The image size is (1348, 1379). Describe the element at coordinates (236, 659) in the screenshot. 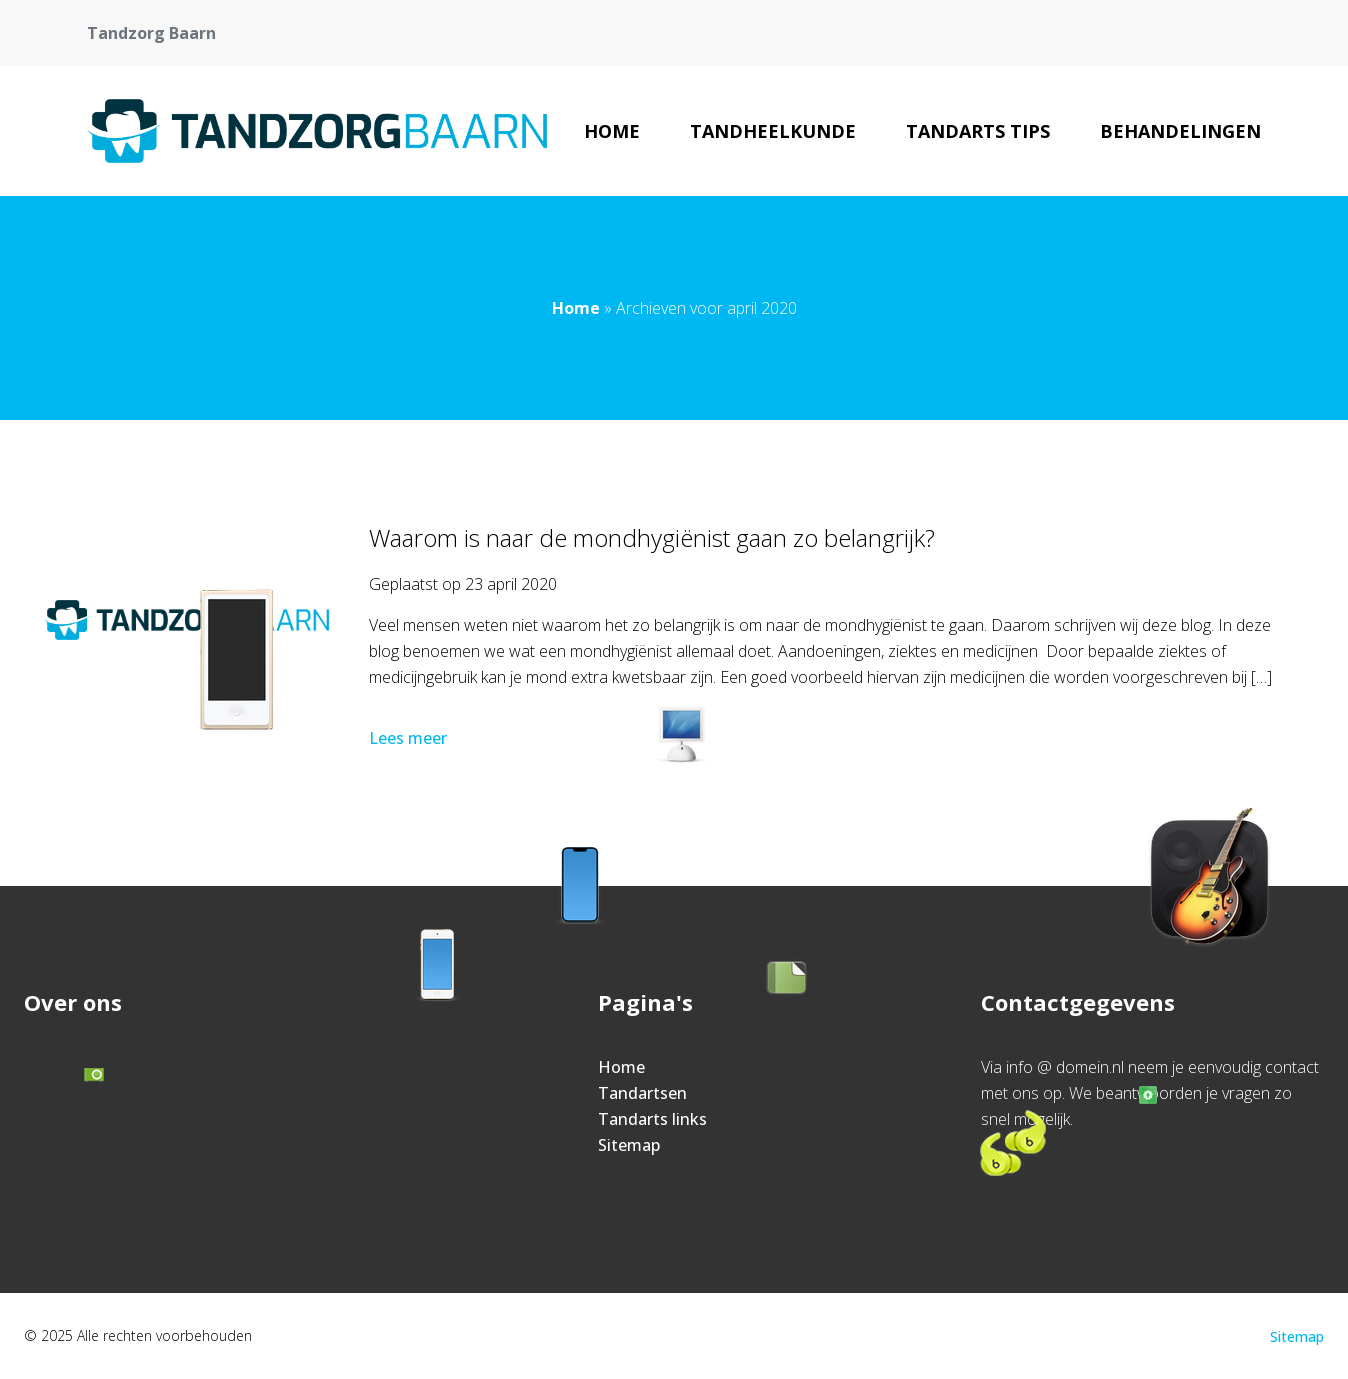

I see `iPod nano device connected` at that location.